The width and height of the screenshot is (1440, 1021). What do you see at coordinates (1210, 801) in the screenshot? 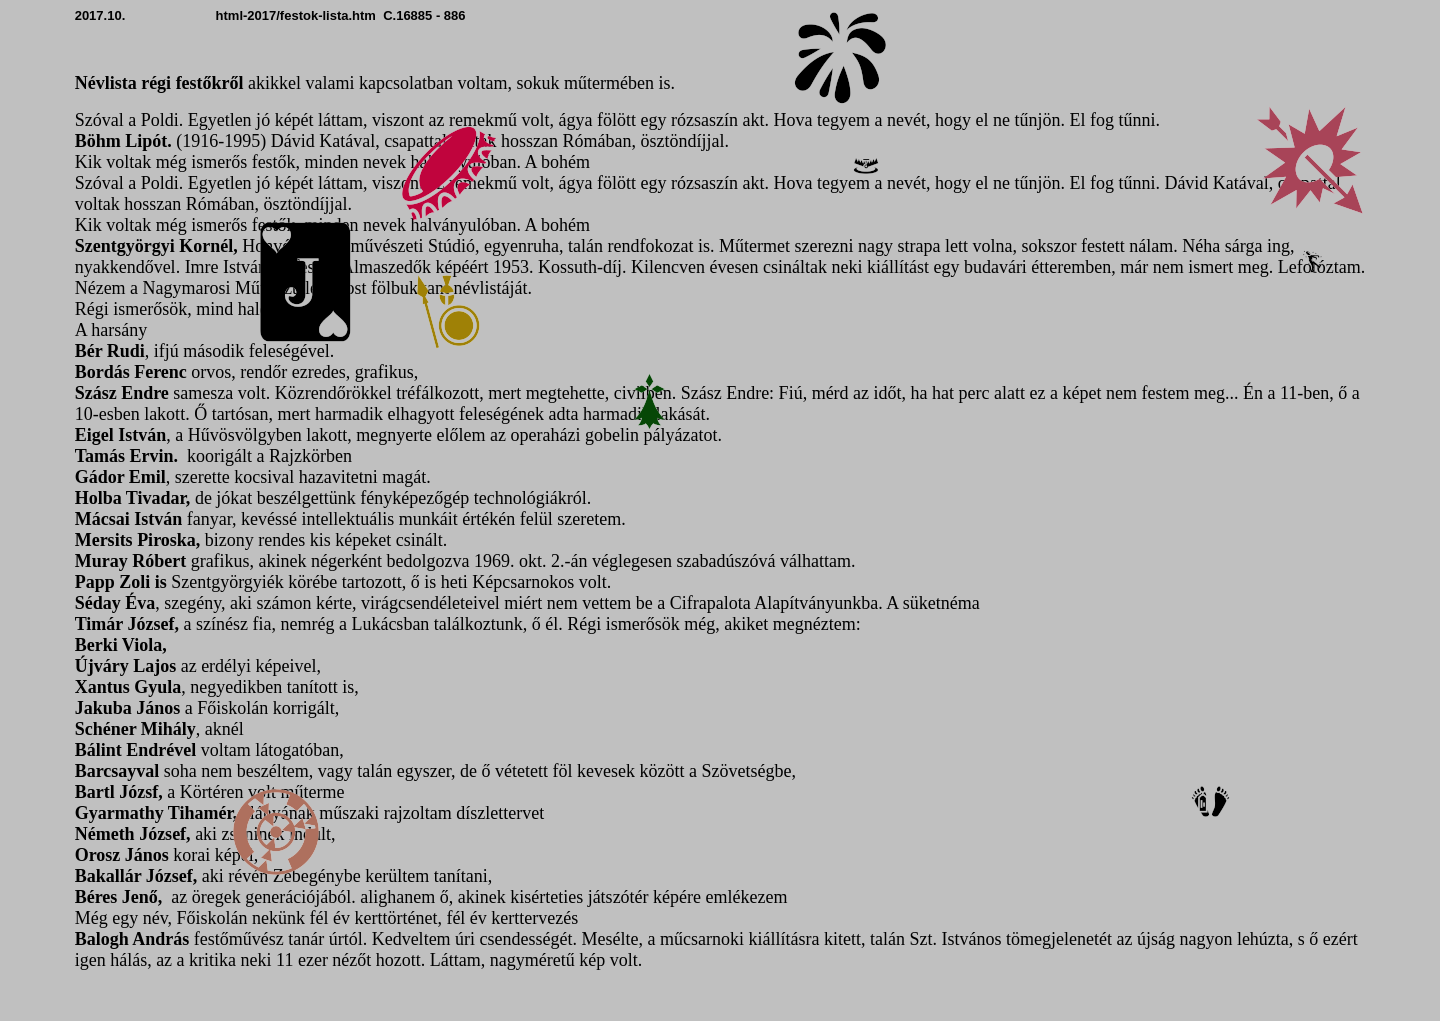
I see `indicates deceased character or death state` at bounding box center [1210, 801].